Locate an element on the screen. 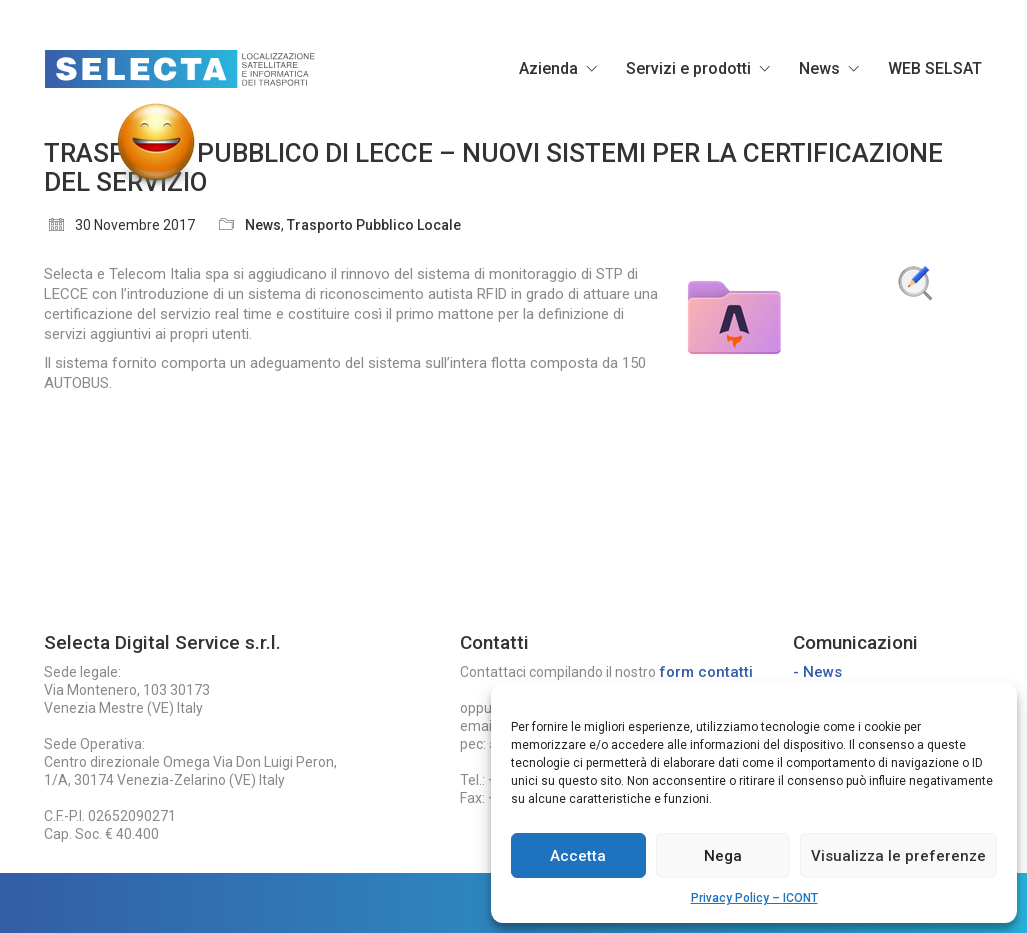 The width and height of the screenshot is (1027, 933). express happiness or laughter in a message is located at coordinates (156, 145).